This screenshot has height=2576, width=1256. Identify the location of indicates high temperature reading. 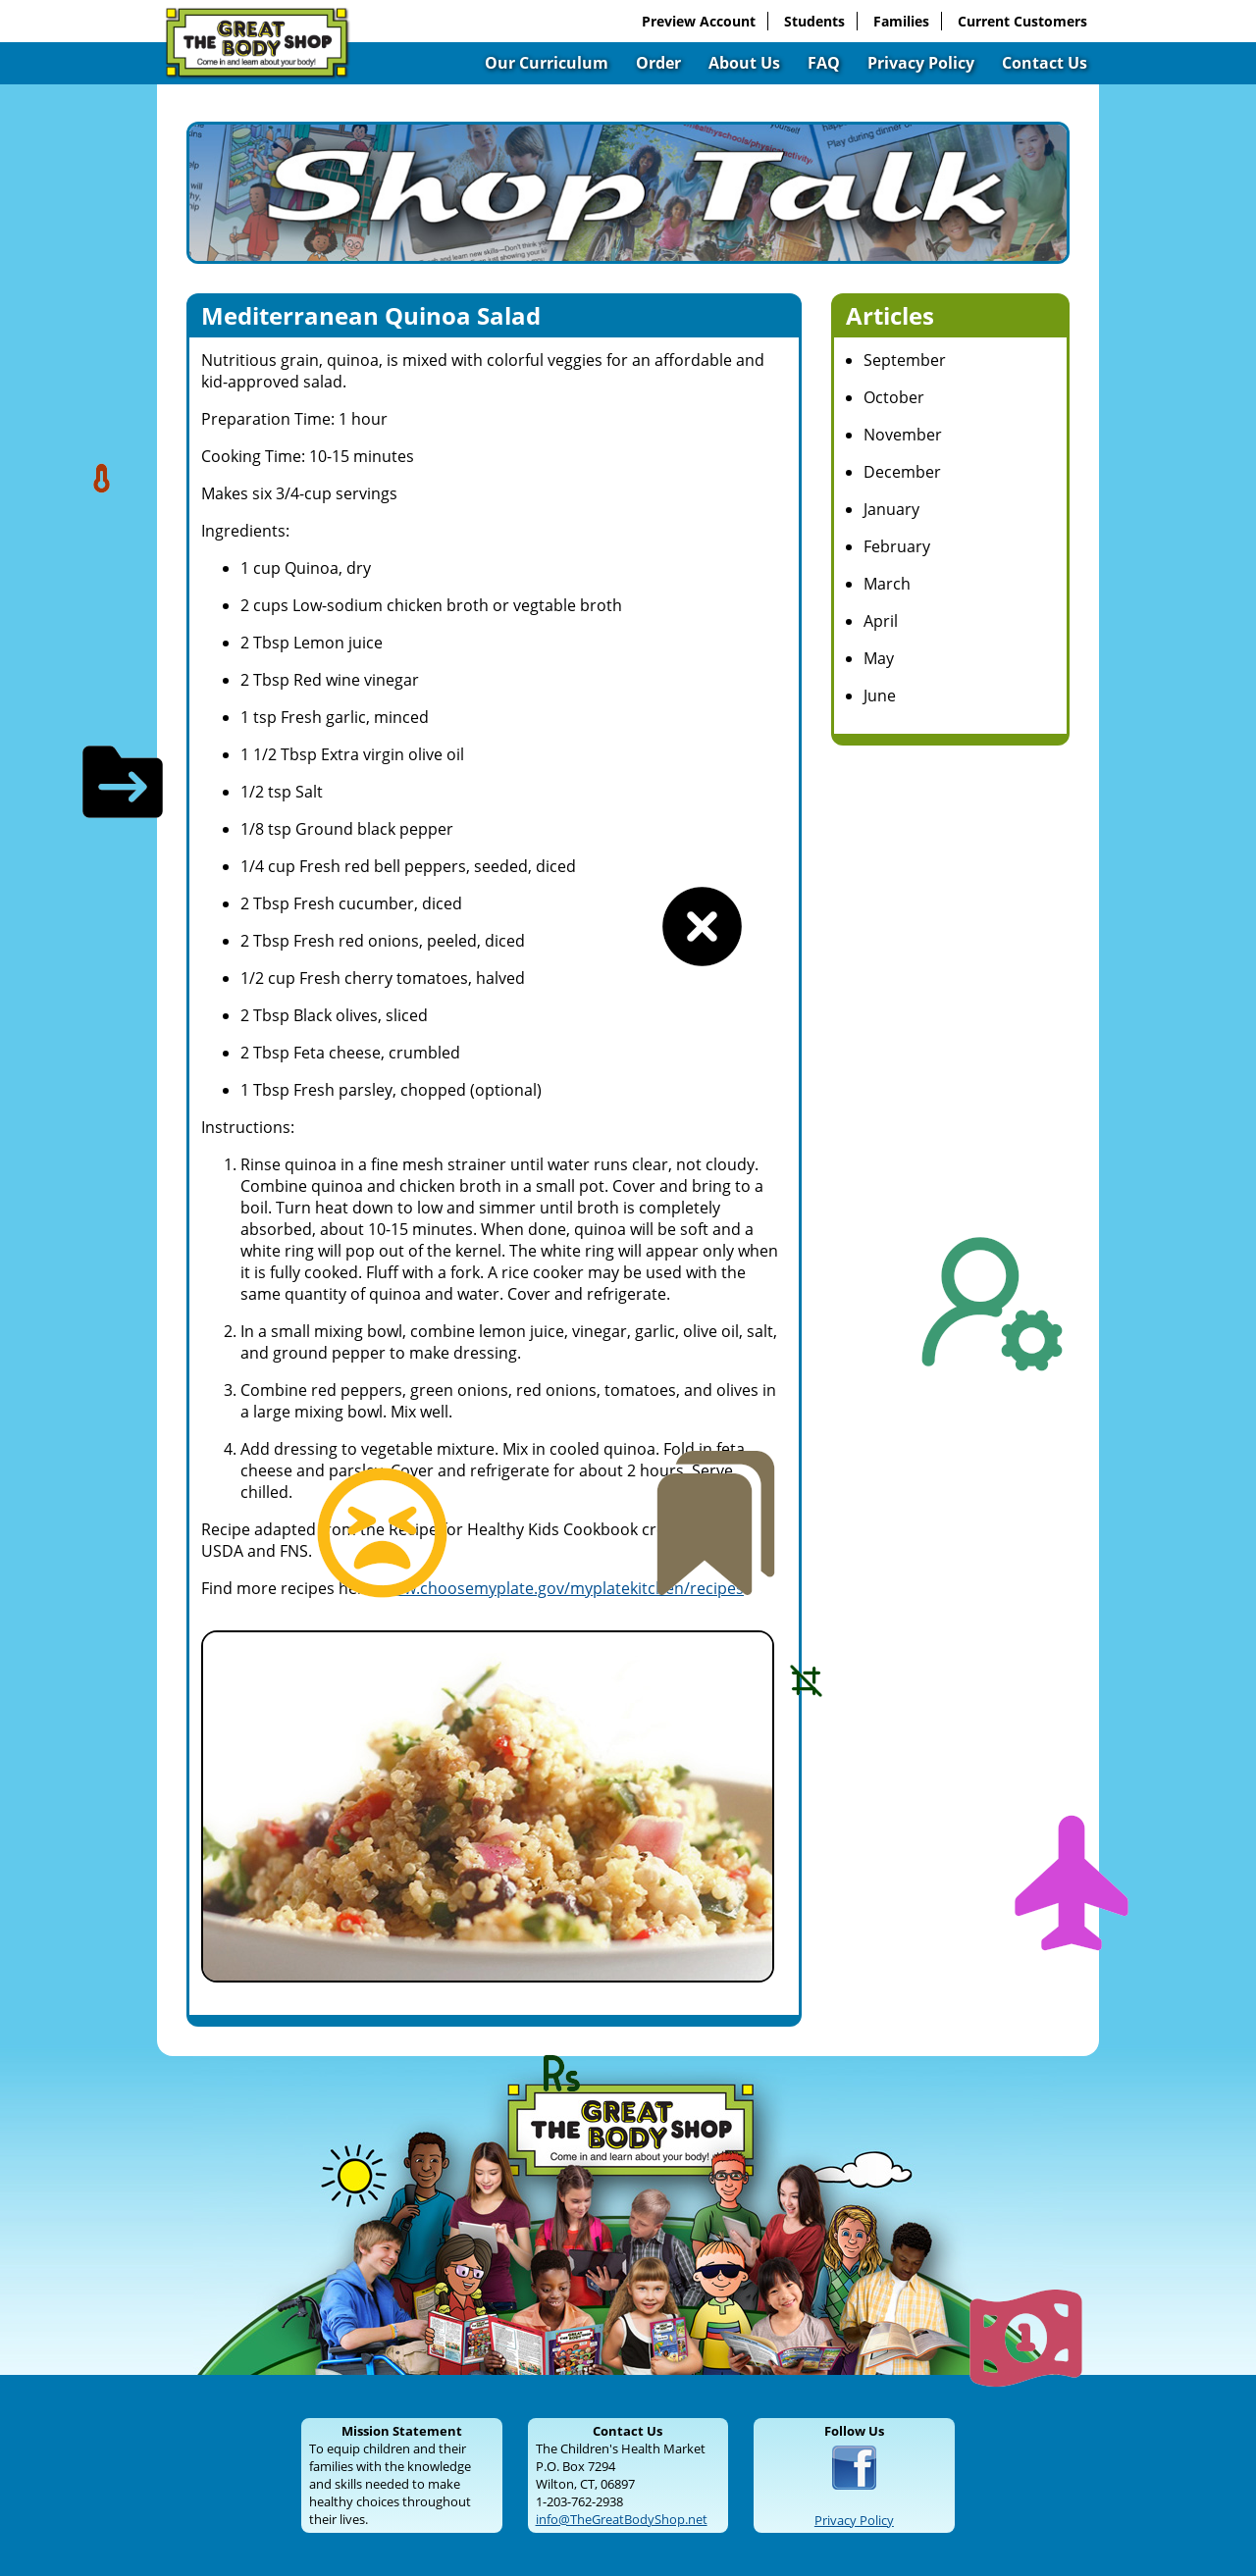
(101, 478).